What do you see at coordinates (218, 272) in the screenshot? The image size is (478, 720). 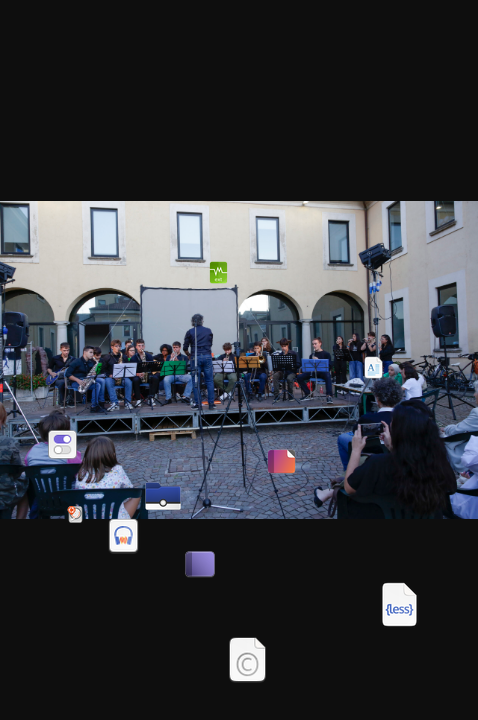 I see `virtualbox extension pack file` at bounding box center [218, 272].